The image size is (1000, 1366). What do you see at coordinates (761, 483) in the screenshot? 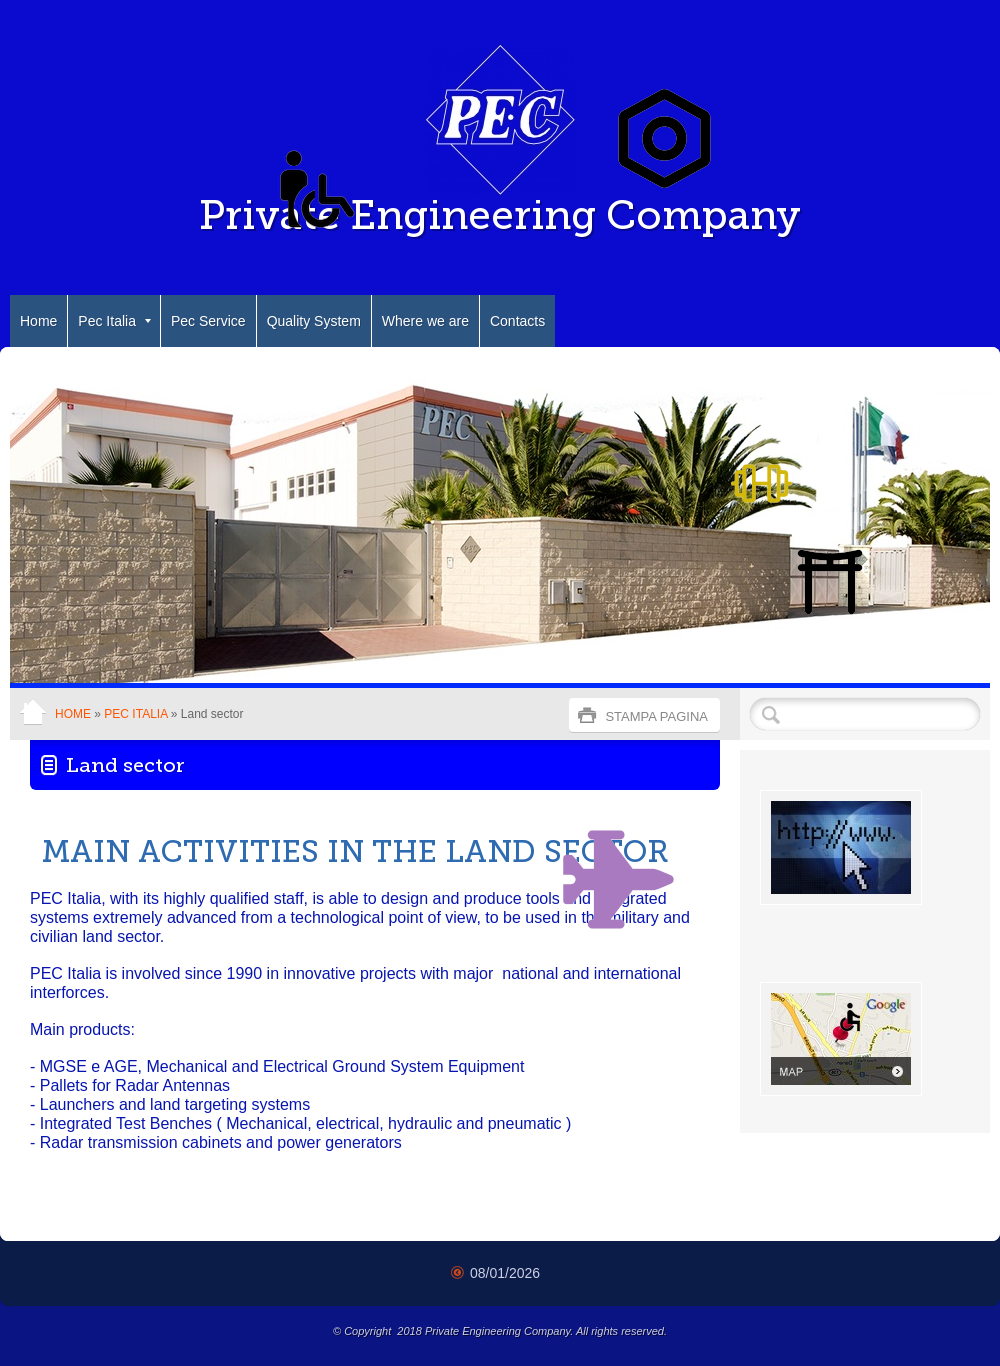
I see `access workout or fitness features` at bounding box center [761, 483].